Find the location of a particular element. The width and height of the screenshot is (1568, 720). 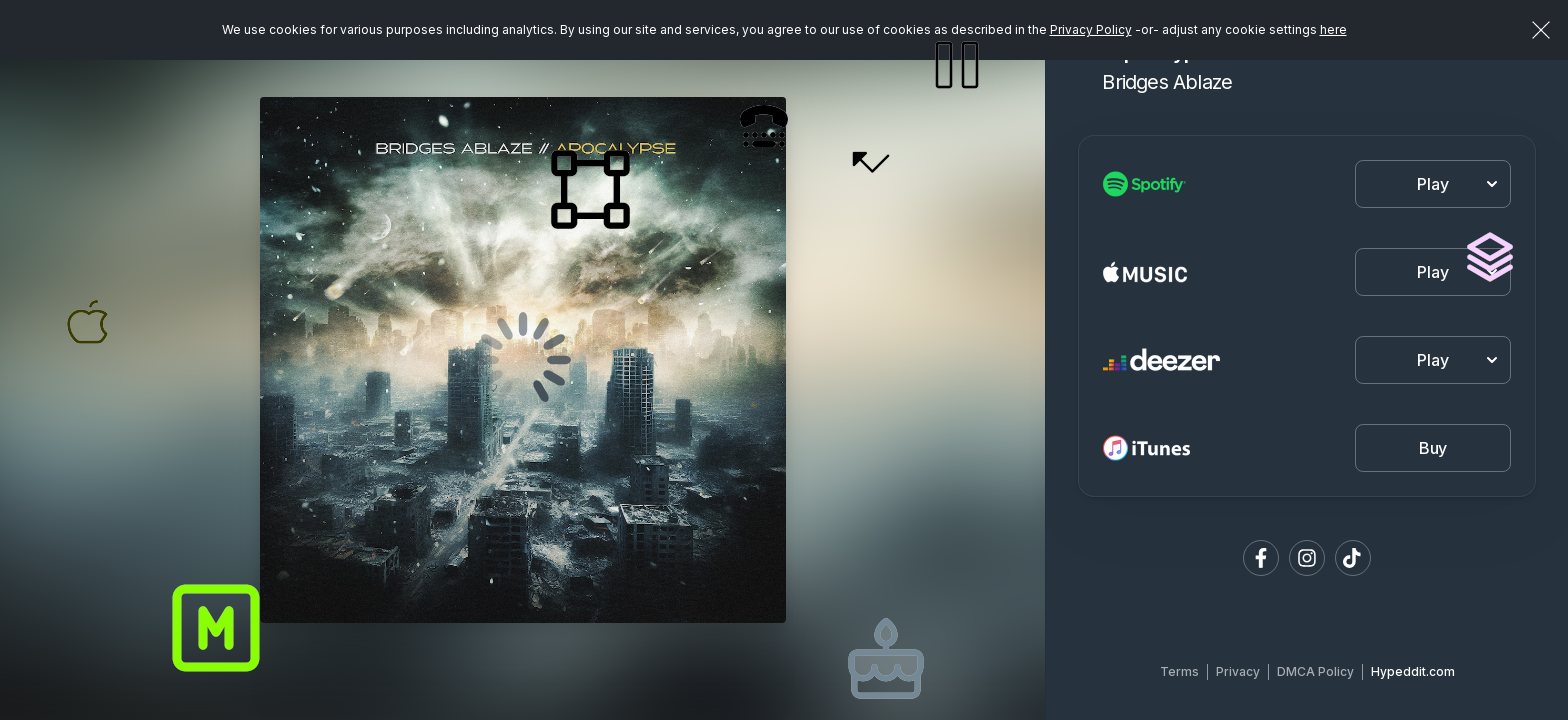

view birthday or celebration notifications is located at coordinates (886, 664).